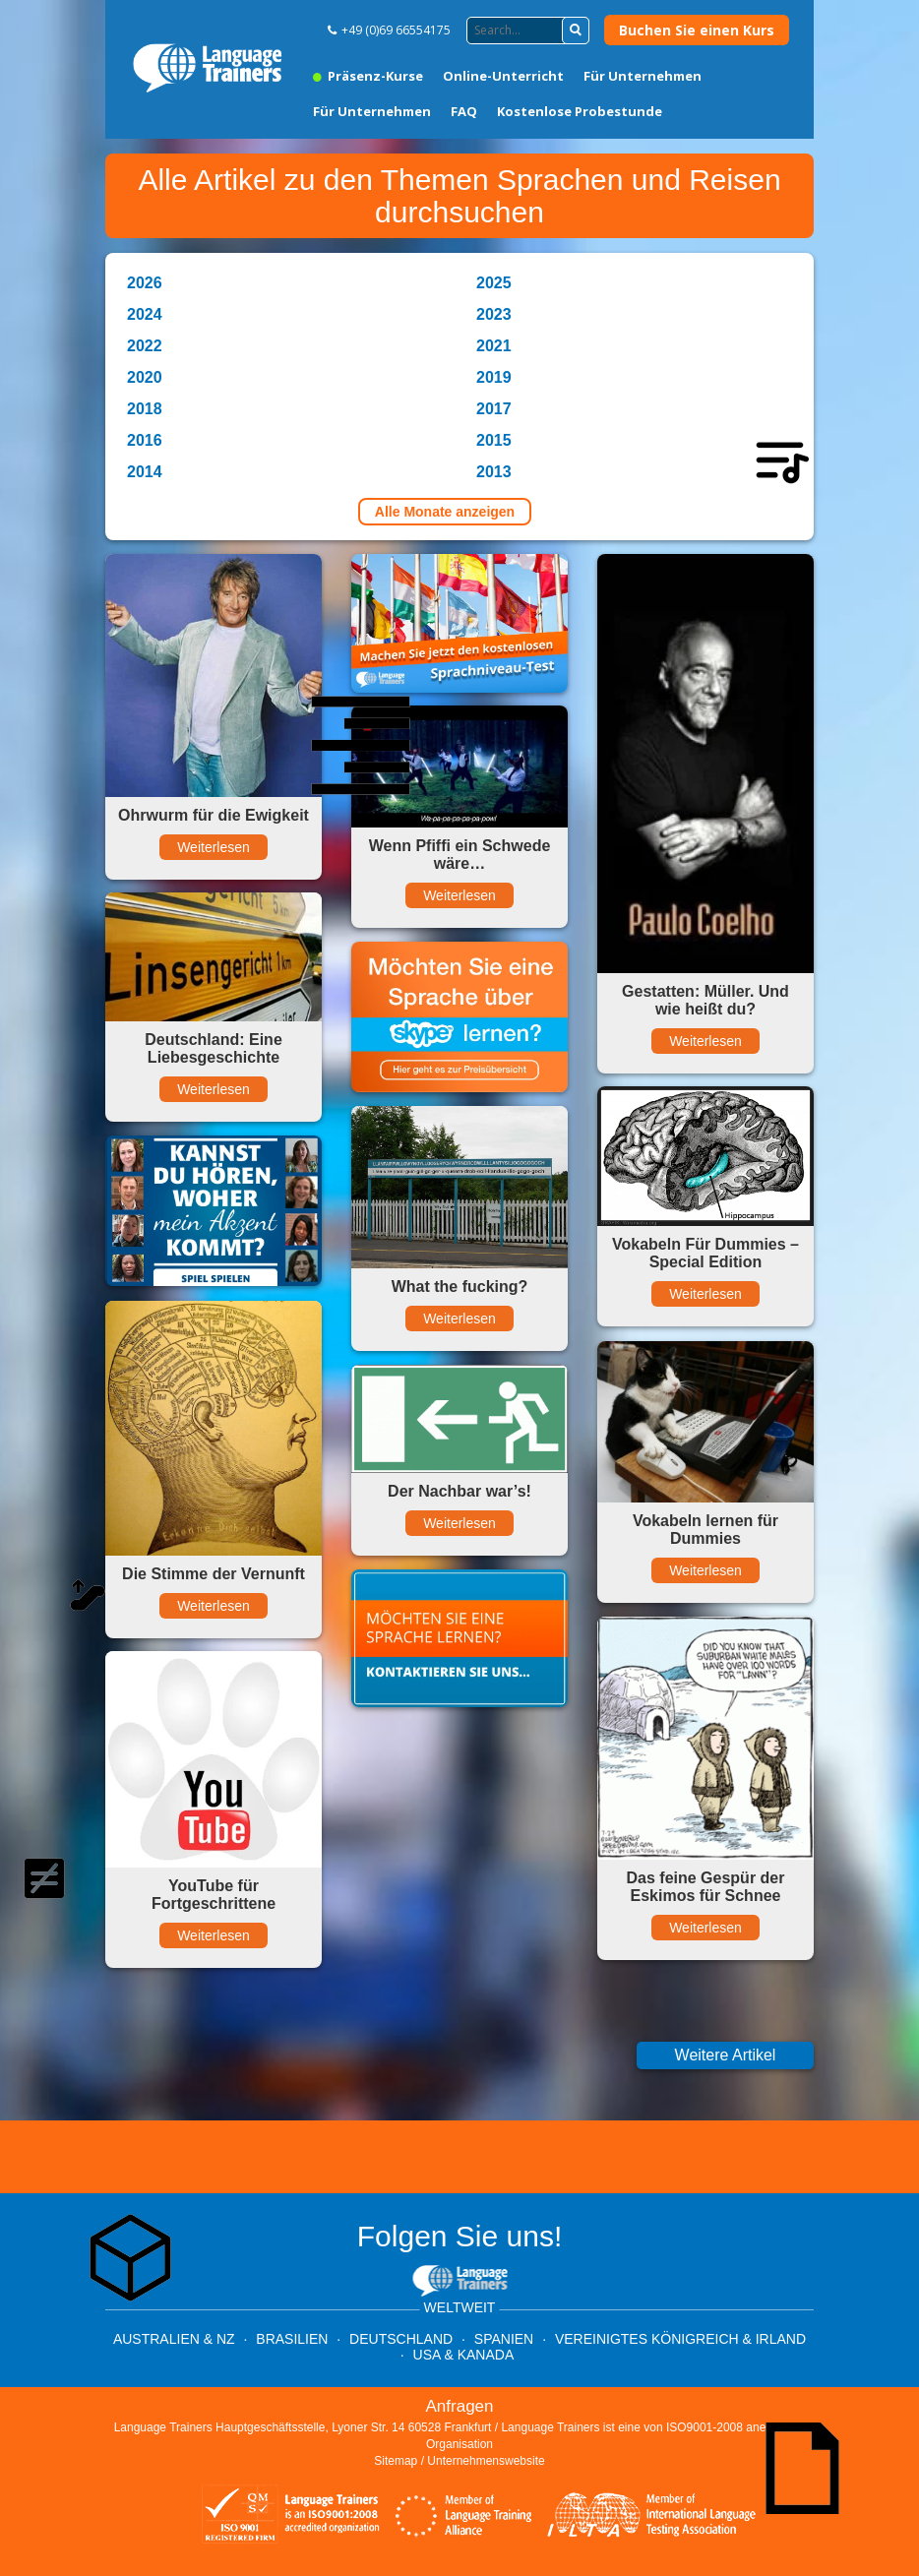 The image size is (919, 2576). What do you see at coordinates (360, 745) in the screenshot?
I see `align text to the right` at bounding box center [360, 745].